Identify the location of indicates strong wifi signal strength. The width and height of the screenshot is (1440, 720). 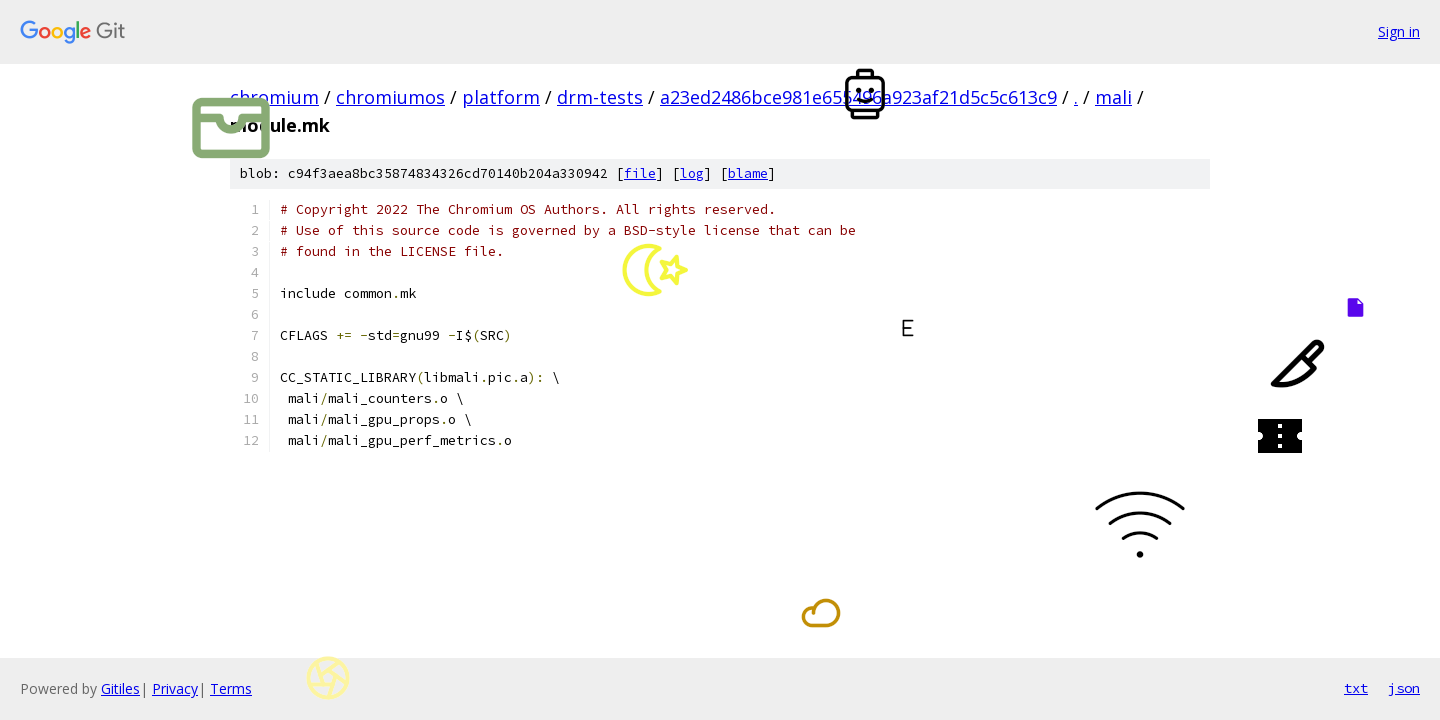
(1140, 523).